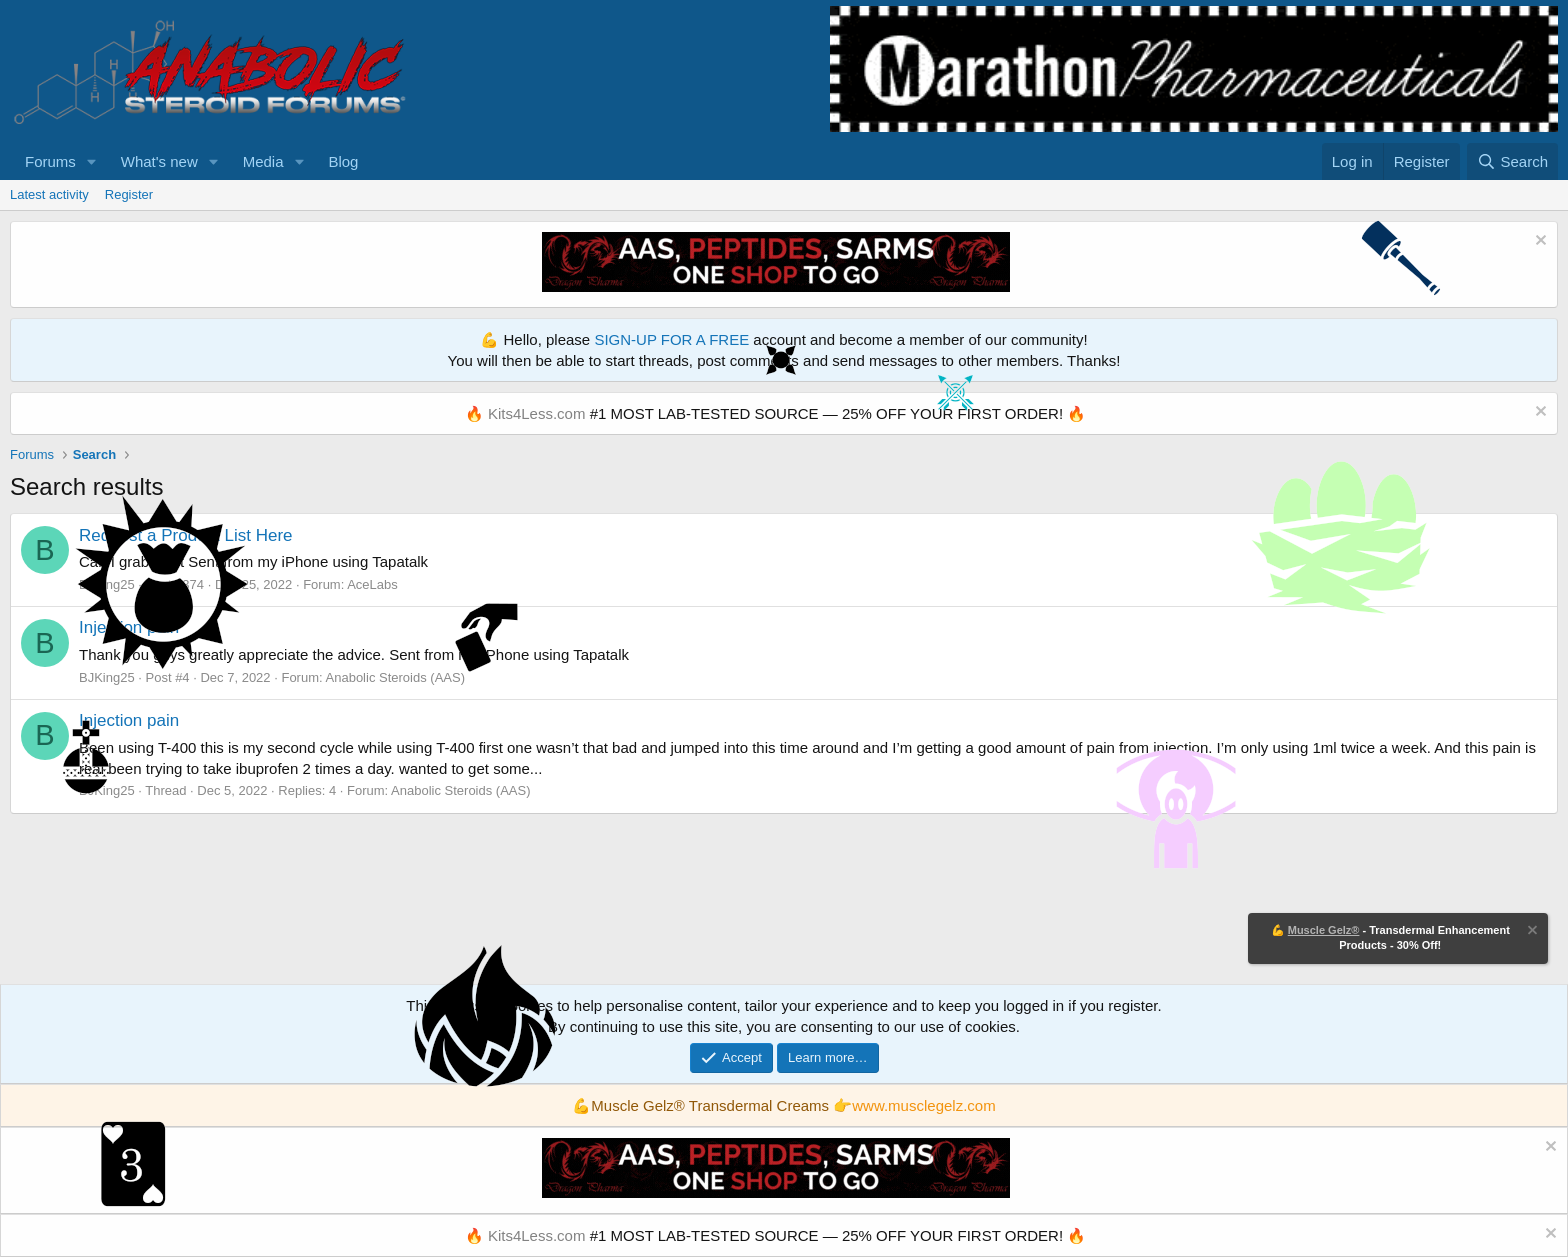 This screenshot has height=1257, width=1568. Describe the element at coordinates (86, 757) in the screenshot. I see `holy hand grenade item or power-up in a game` at that location.